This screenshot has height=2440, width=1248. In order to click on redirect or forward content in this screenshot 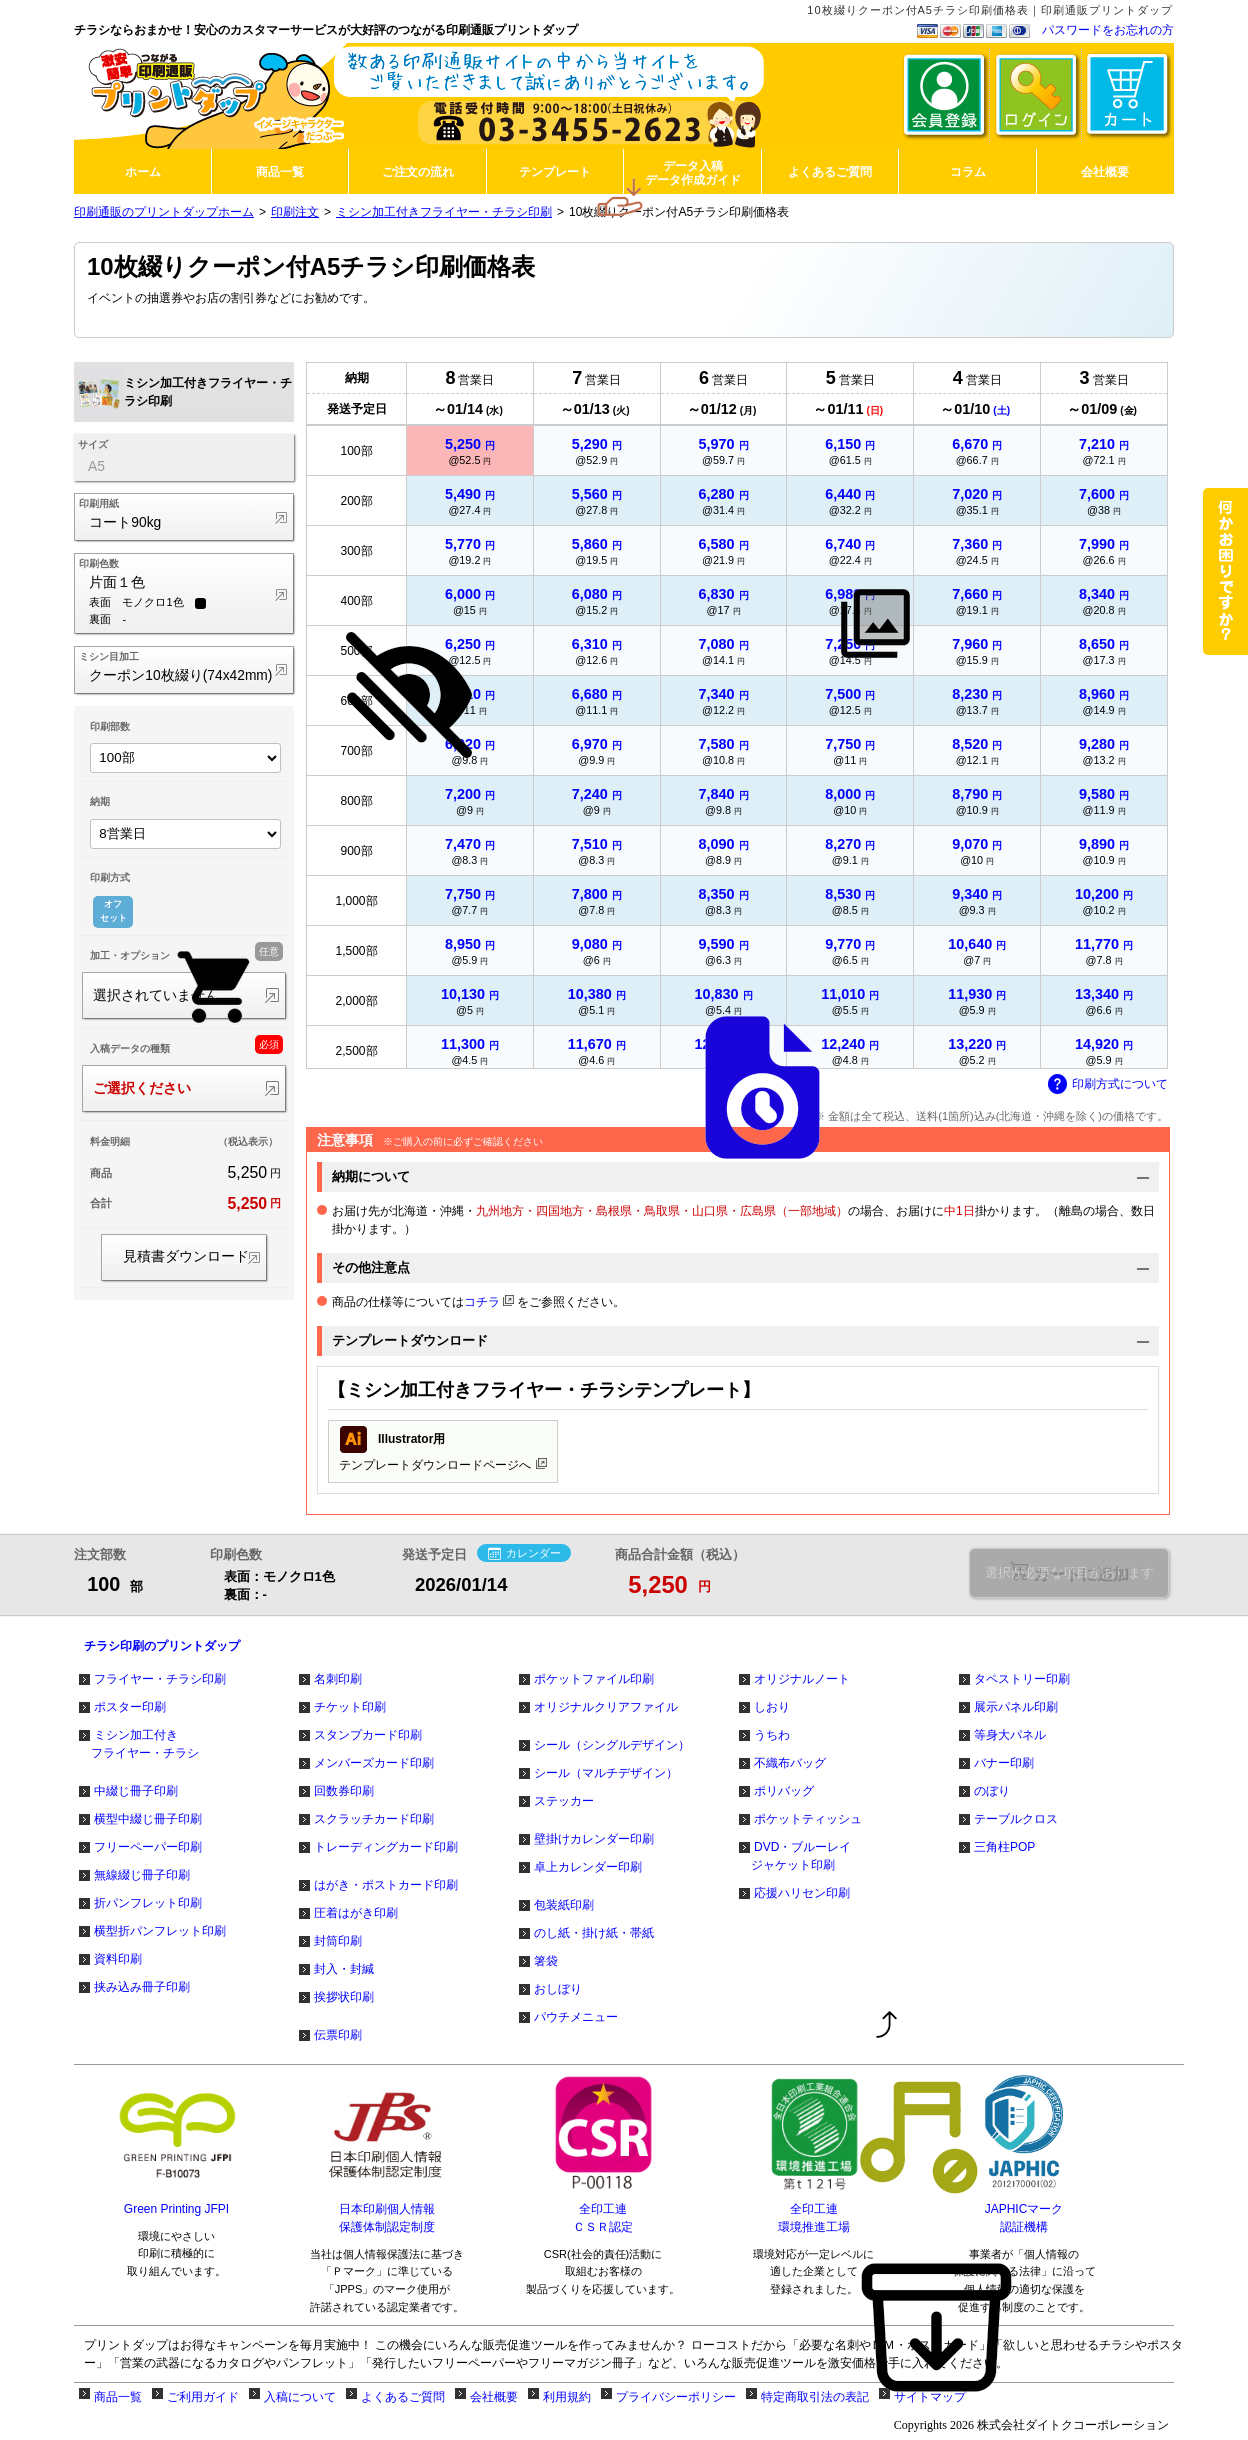, I will do `click(886, 2024)`.